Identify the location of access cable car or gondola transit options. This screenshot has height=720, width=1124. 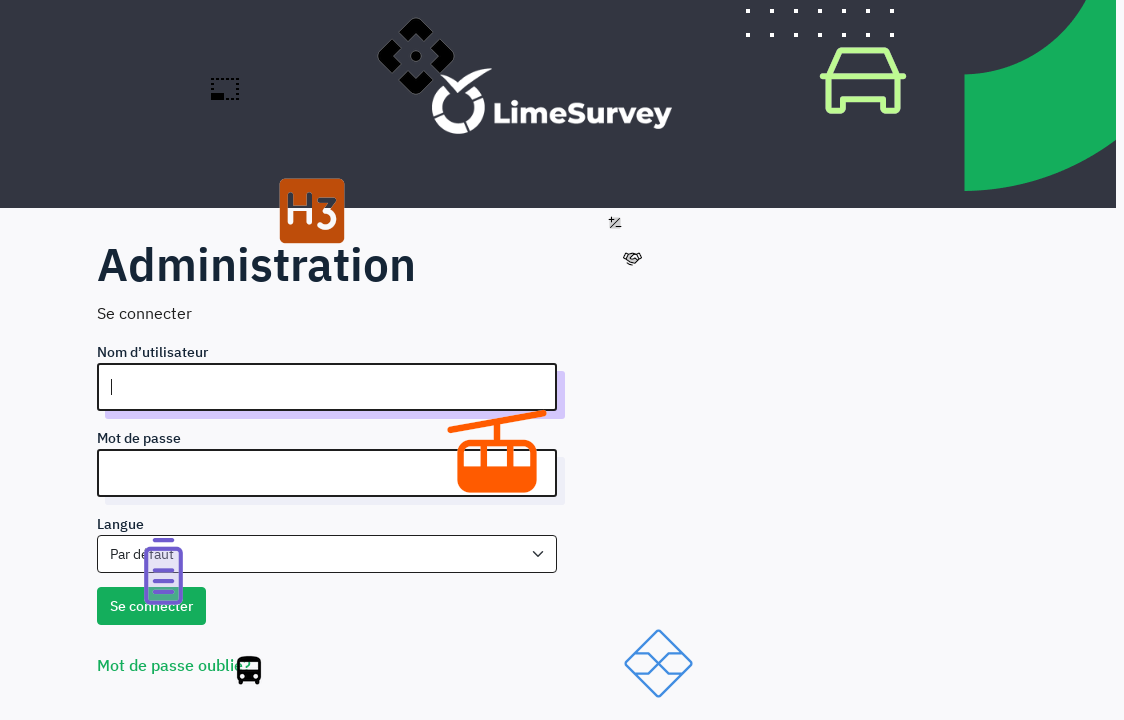
(497, 453).